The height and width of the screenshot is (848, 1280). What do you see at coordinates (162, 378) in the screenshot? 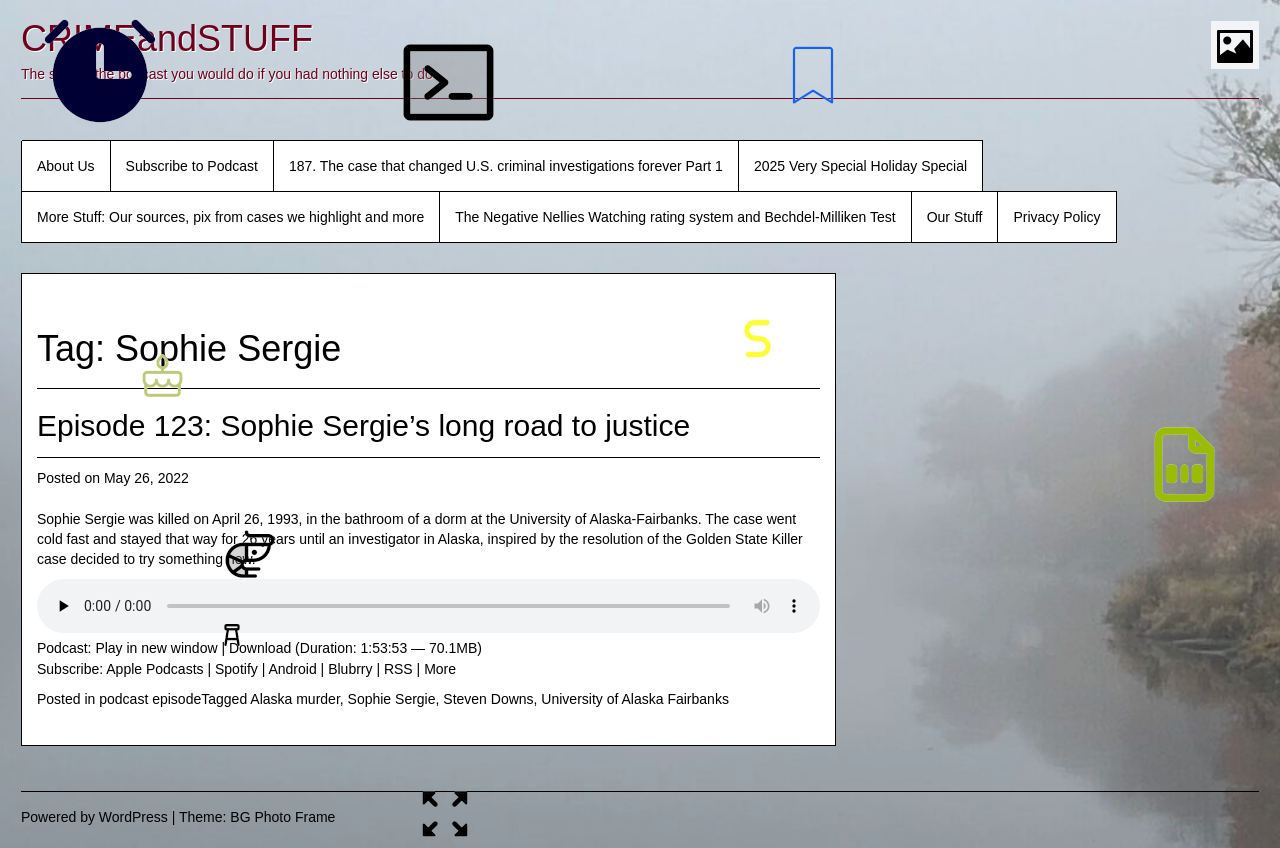
I see `view birthday or celebration reminders` at bounding box center [162, 378].